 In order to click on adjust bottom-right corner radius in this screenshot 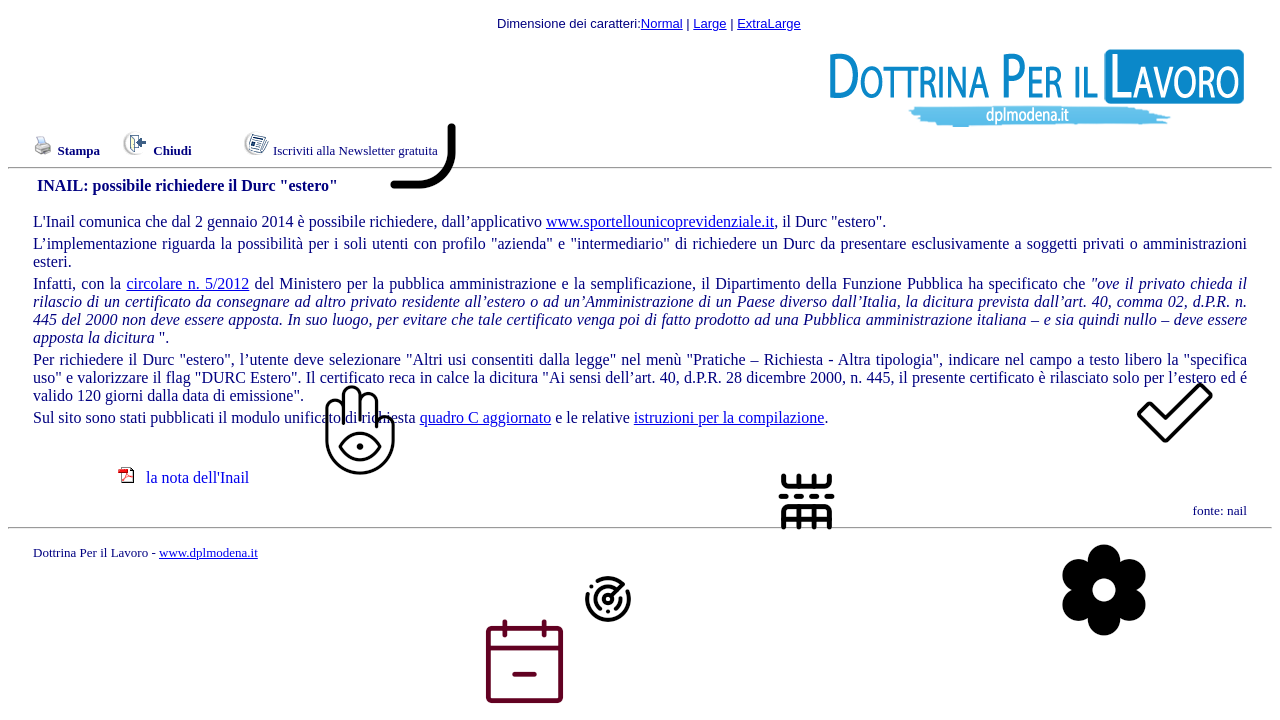, I will do `click(423, 156)`.